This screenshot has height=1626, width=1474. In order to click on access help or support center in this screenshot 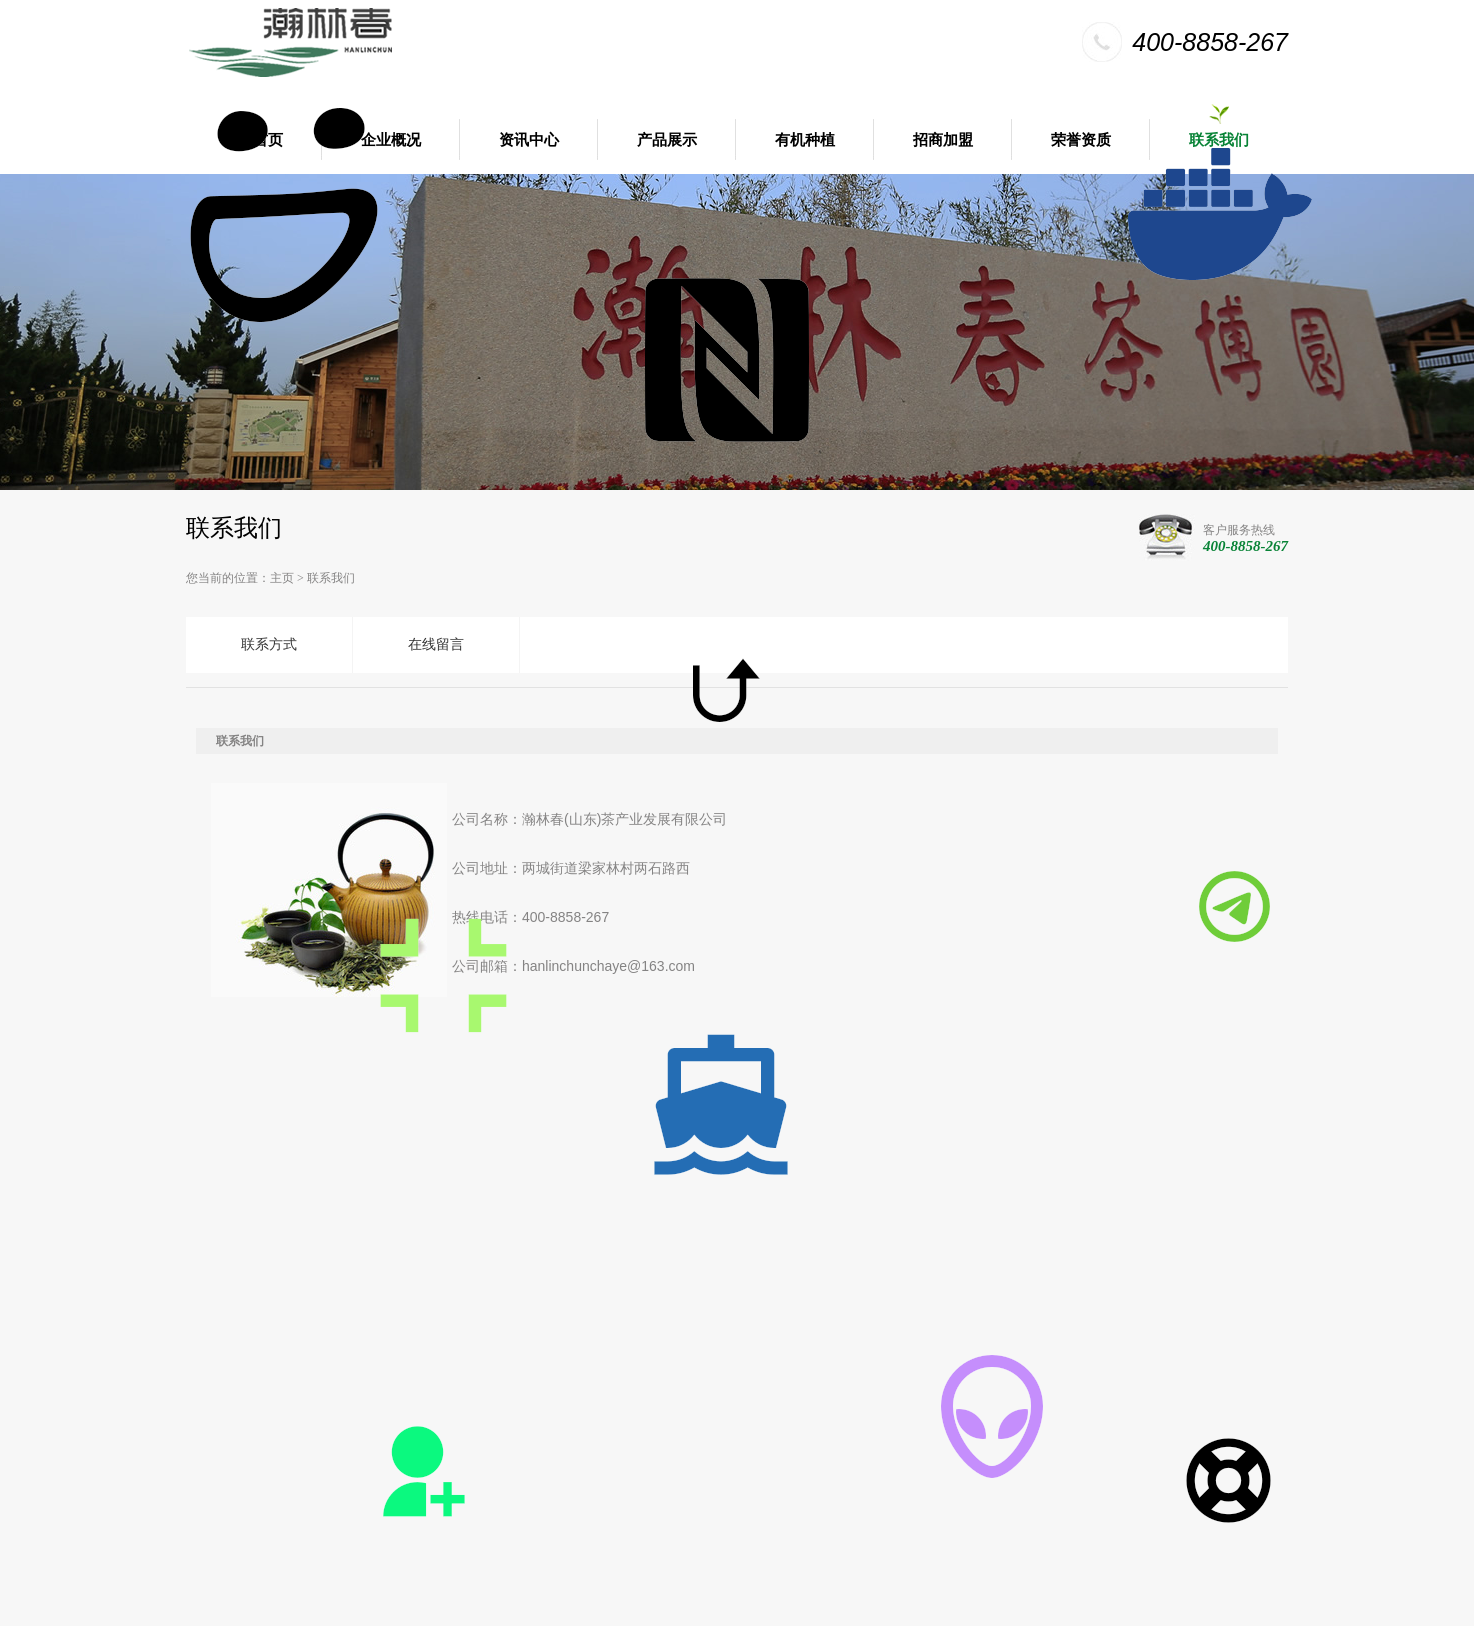, I will do `click(1228, 1480)`.